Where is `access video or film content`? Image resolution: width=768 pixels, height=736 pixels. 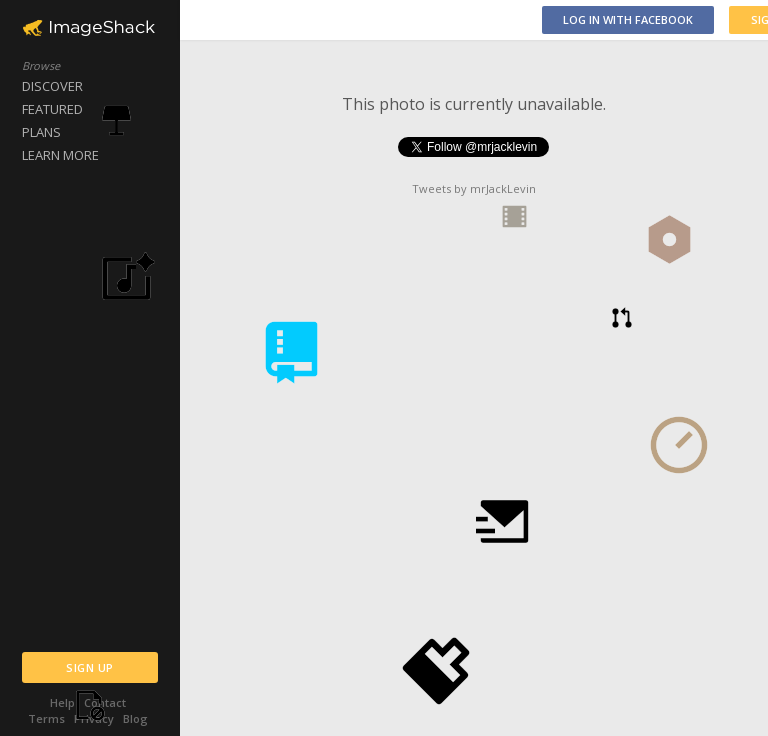
access video or film content is located at coordinates (514, 216).